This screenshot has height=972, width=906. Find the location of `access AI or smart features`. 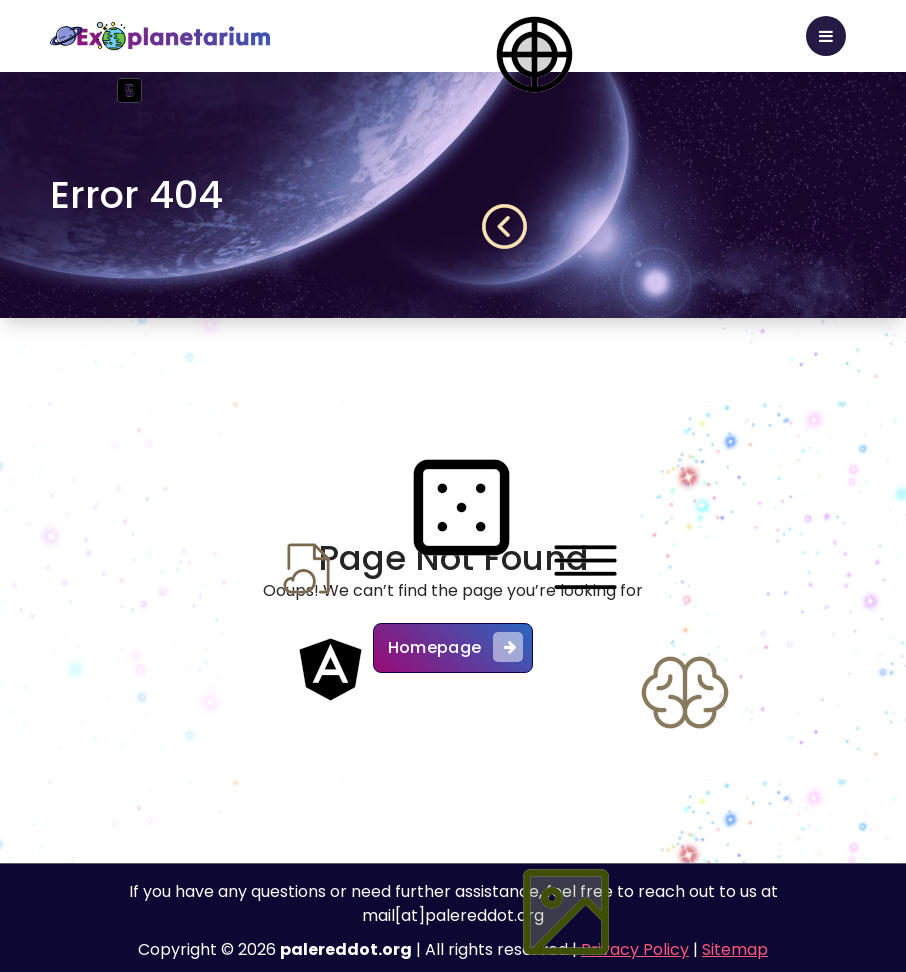

access AI or smart features is located at coordinates (685, 694).